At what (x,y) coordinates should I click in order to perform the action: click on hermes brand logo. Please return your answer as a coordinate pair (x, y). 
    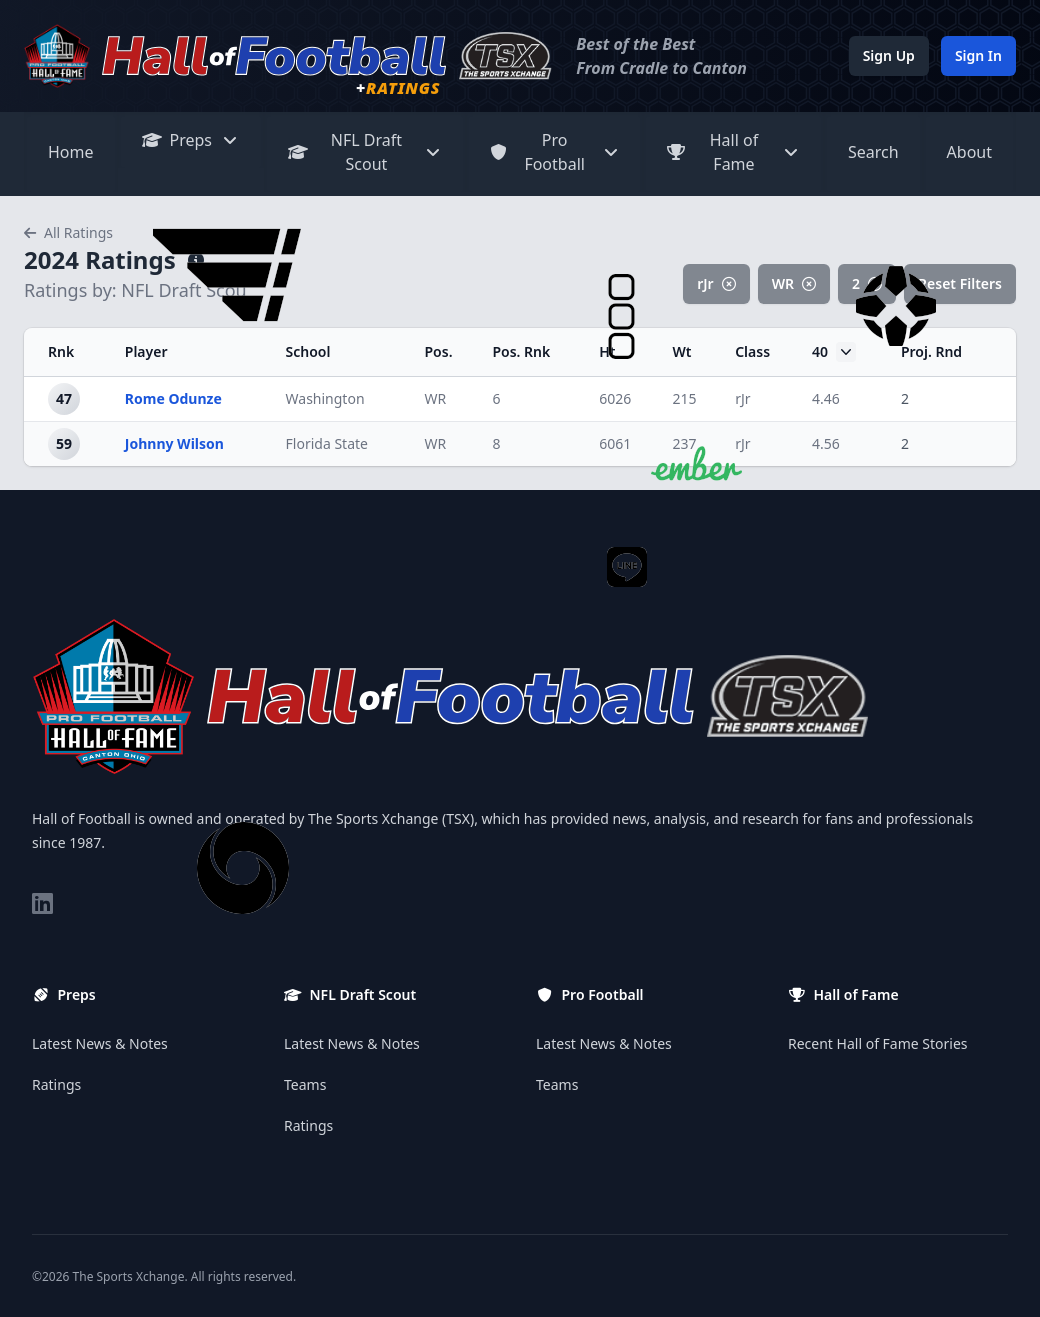
    Looking at the image, I should click on (227, 275).